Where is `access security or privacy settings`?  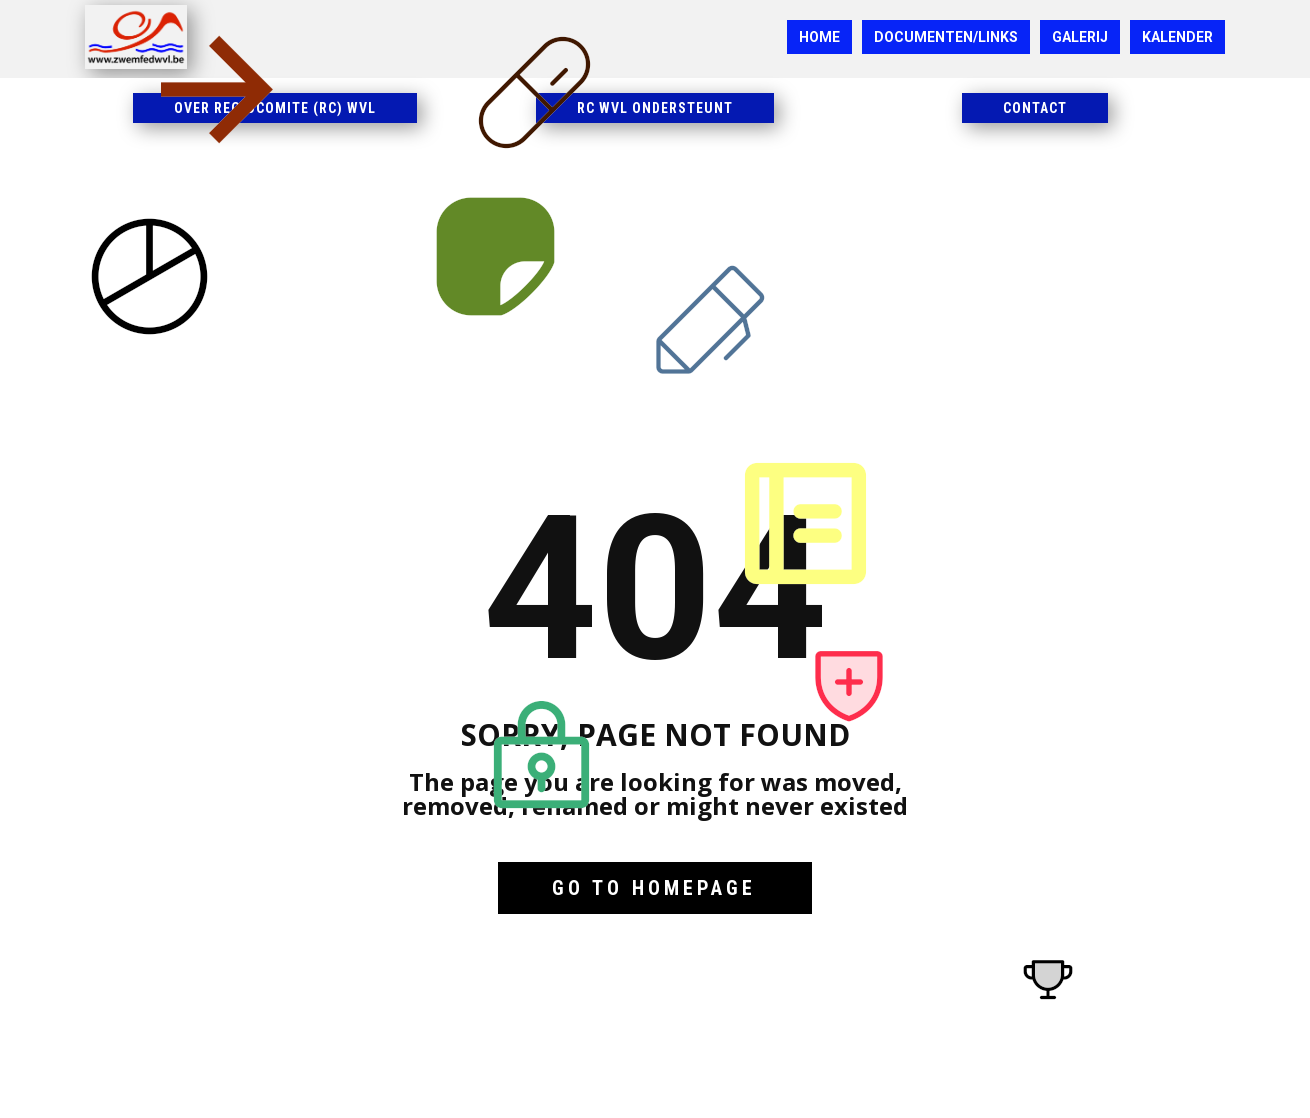 access security or privacy settings is located at coordinates (541, 760).